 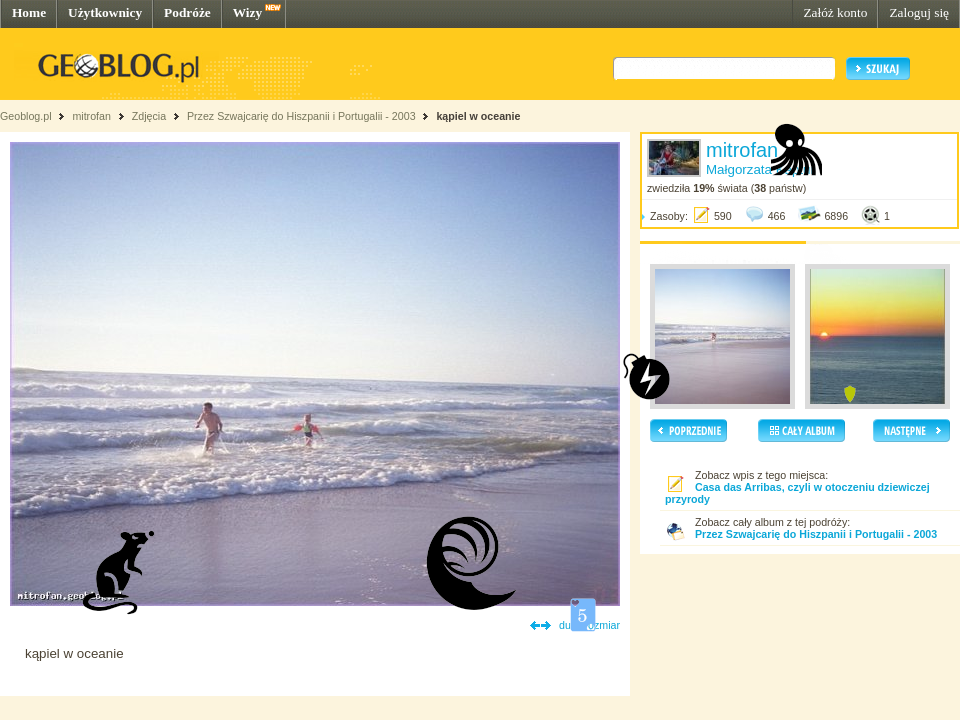 What do you see at coordinates (470, 563) in the screenshot?
I see `view internal horn anatomy or structure` at bounding box center [470, 563].